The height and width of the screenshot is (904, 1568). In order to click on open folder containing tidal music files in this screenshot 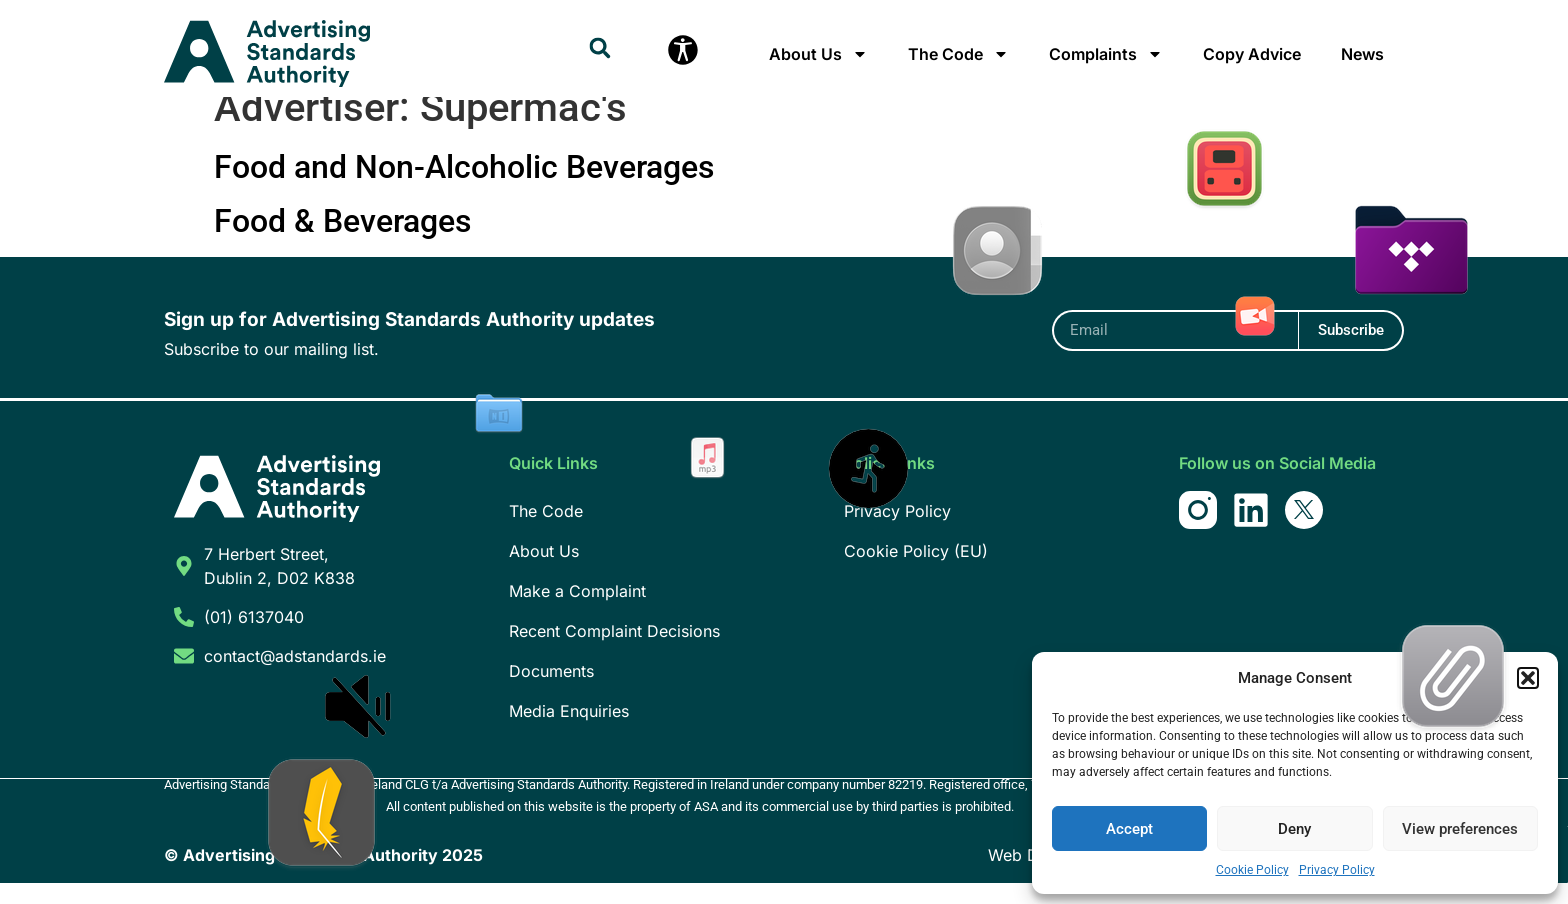, I will do `click(1411, 253)`.